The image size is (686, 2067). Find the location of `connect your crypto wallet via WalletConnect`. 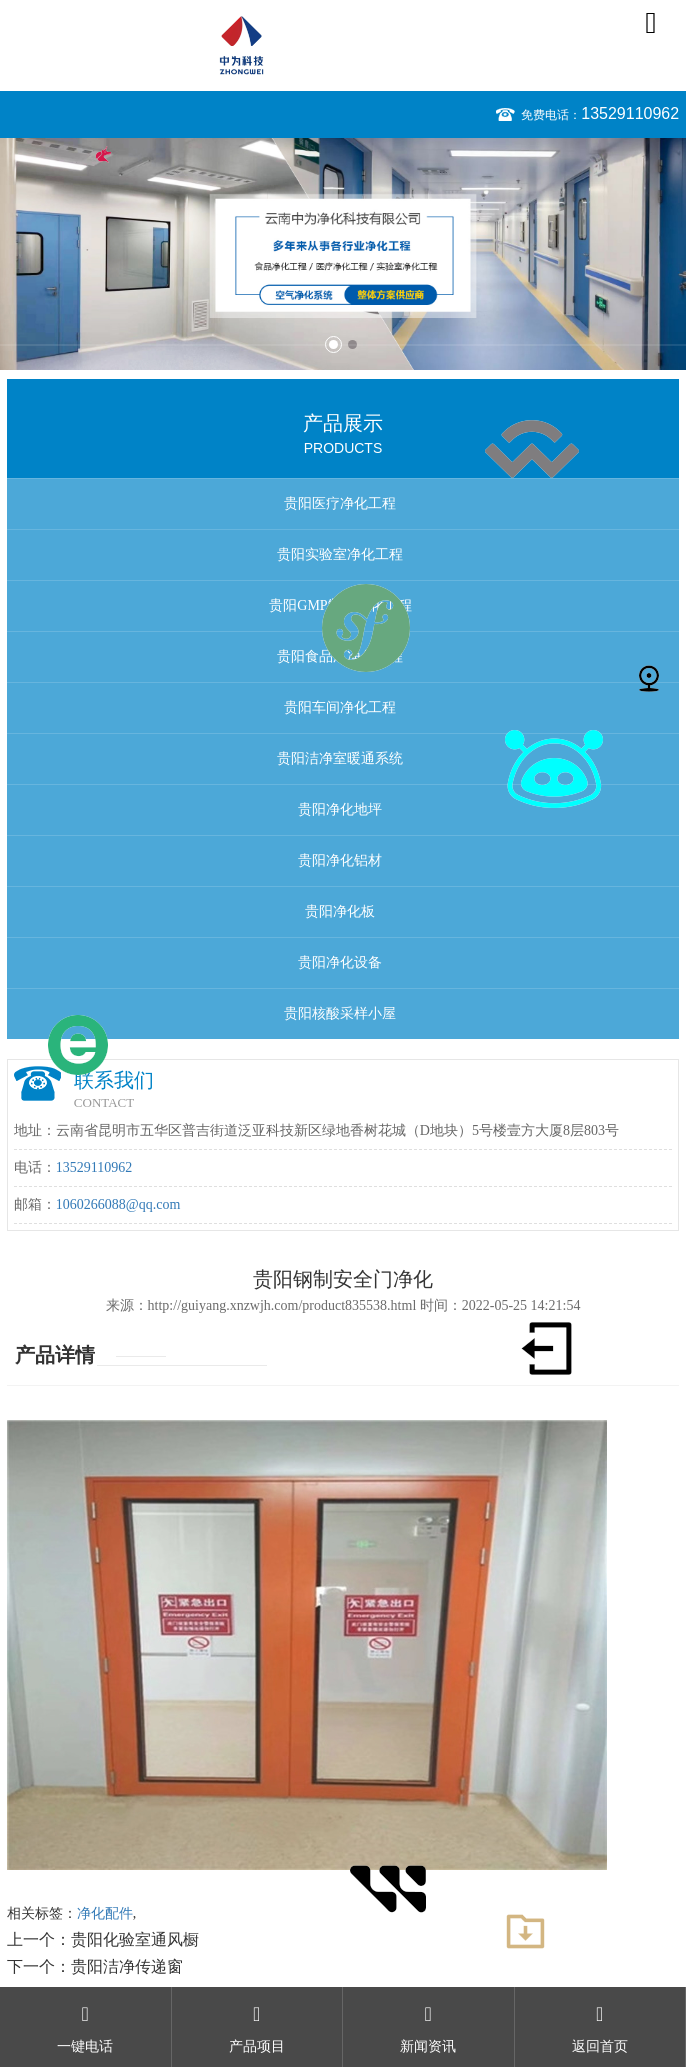

connect your crypto wallet via WalletConnect is located at coordinates (532, 449).